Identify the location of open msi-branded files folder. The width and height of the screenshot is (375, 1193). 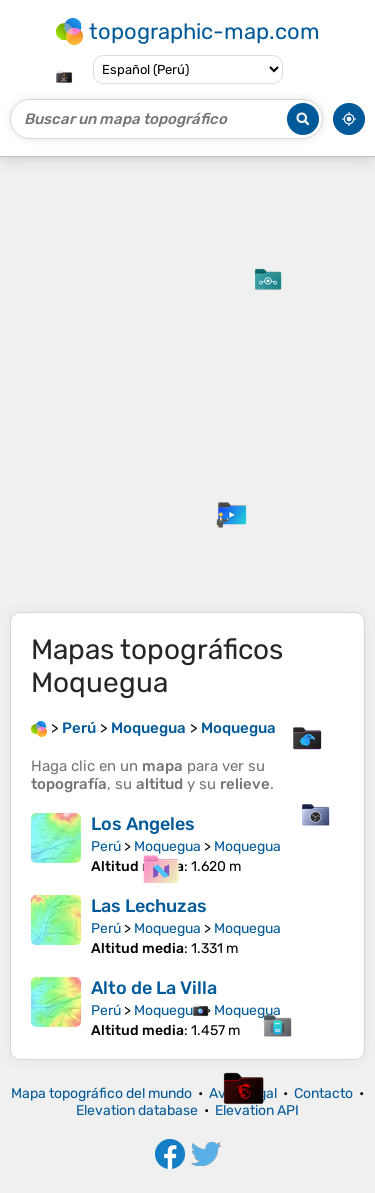
(243, 1089).